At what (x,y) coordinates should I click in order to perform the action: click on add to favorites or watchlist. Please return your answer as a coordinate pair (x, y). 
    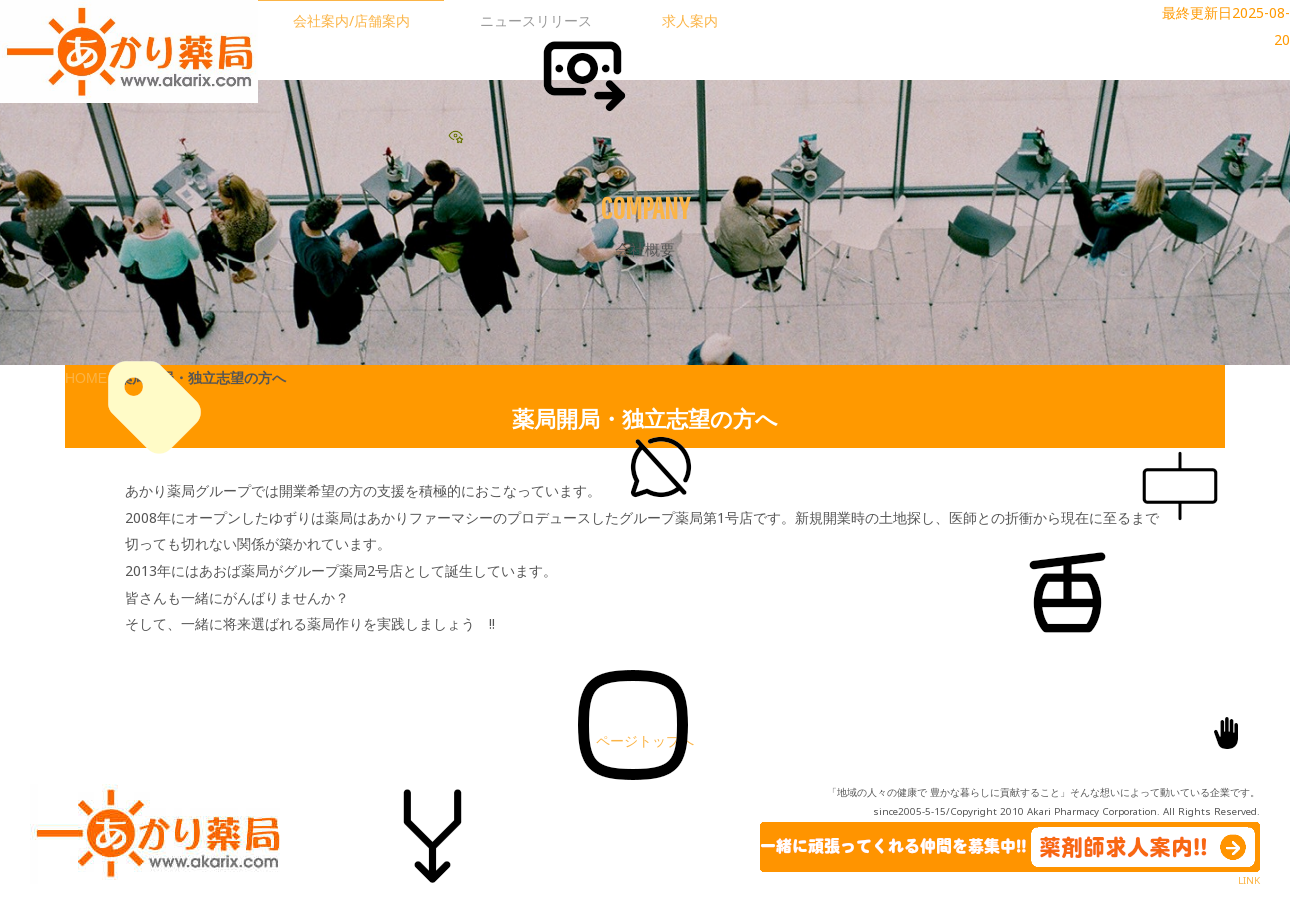
    Looking at the image, I should click on (455, 135).